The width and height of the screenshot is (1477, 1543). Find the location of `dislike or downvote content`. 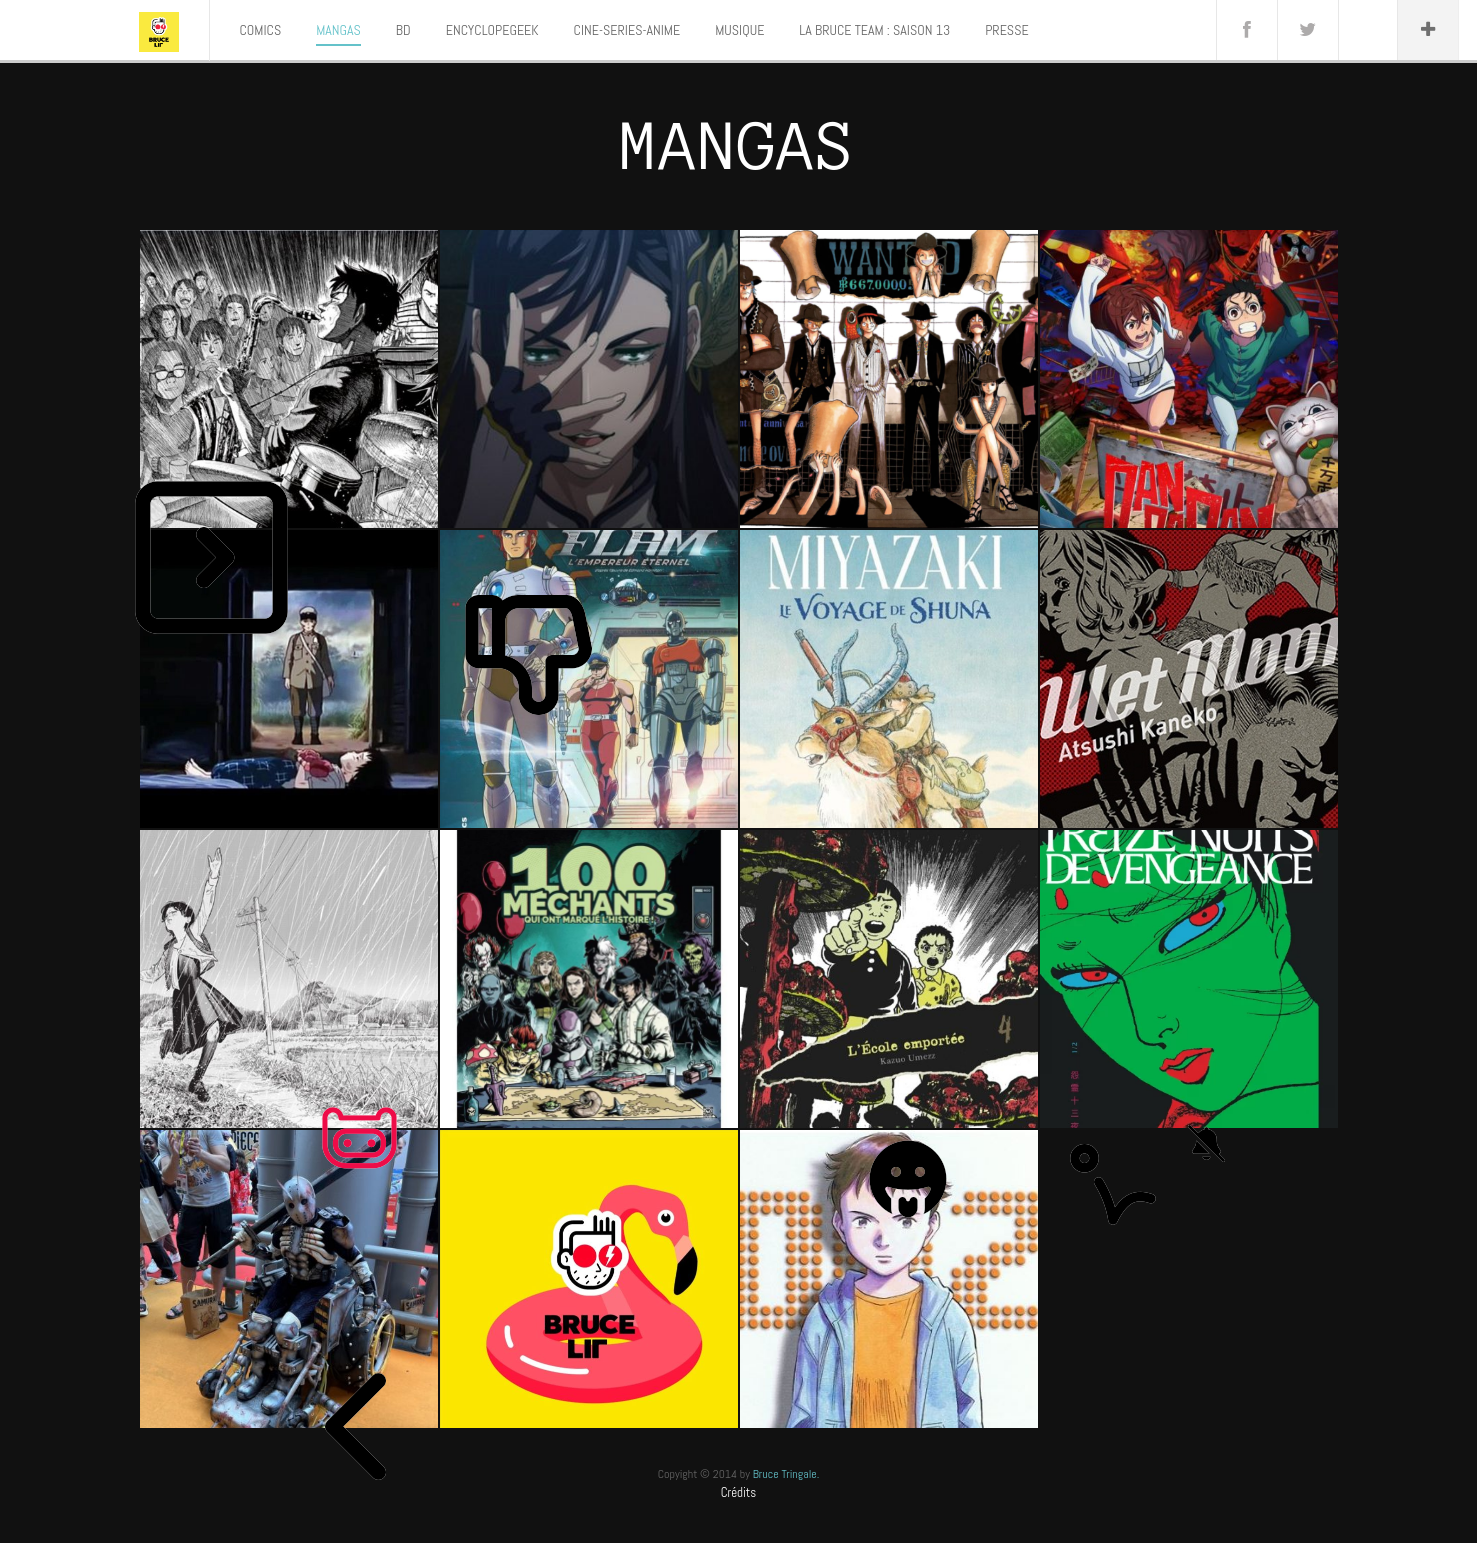

dislike or downvote content is located at coordinates (532, 655).